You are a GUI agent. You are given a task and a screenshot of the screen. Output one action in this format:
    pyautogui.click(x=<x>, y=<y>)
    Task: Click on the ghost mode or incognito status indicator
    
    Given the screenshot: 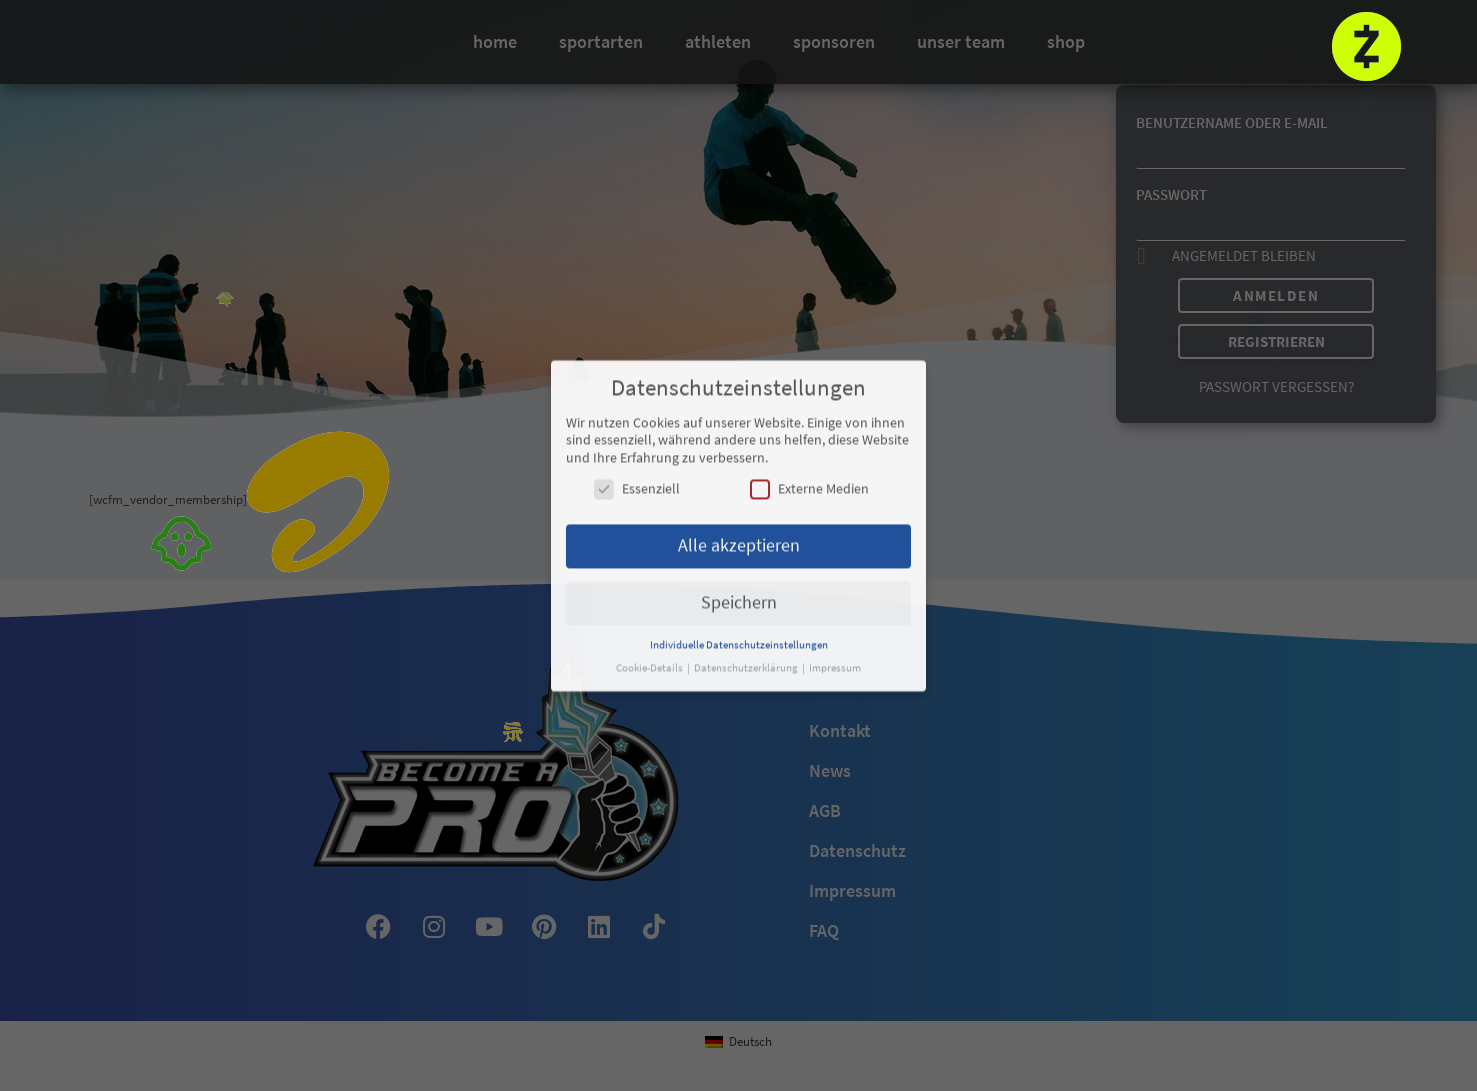 What is the action you would take?
    pyautogui.click(x=181, y=543)
    